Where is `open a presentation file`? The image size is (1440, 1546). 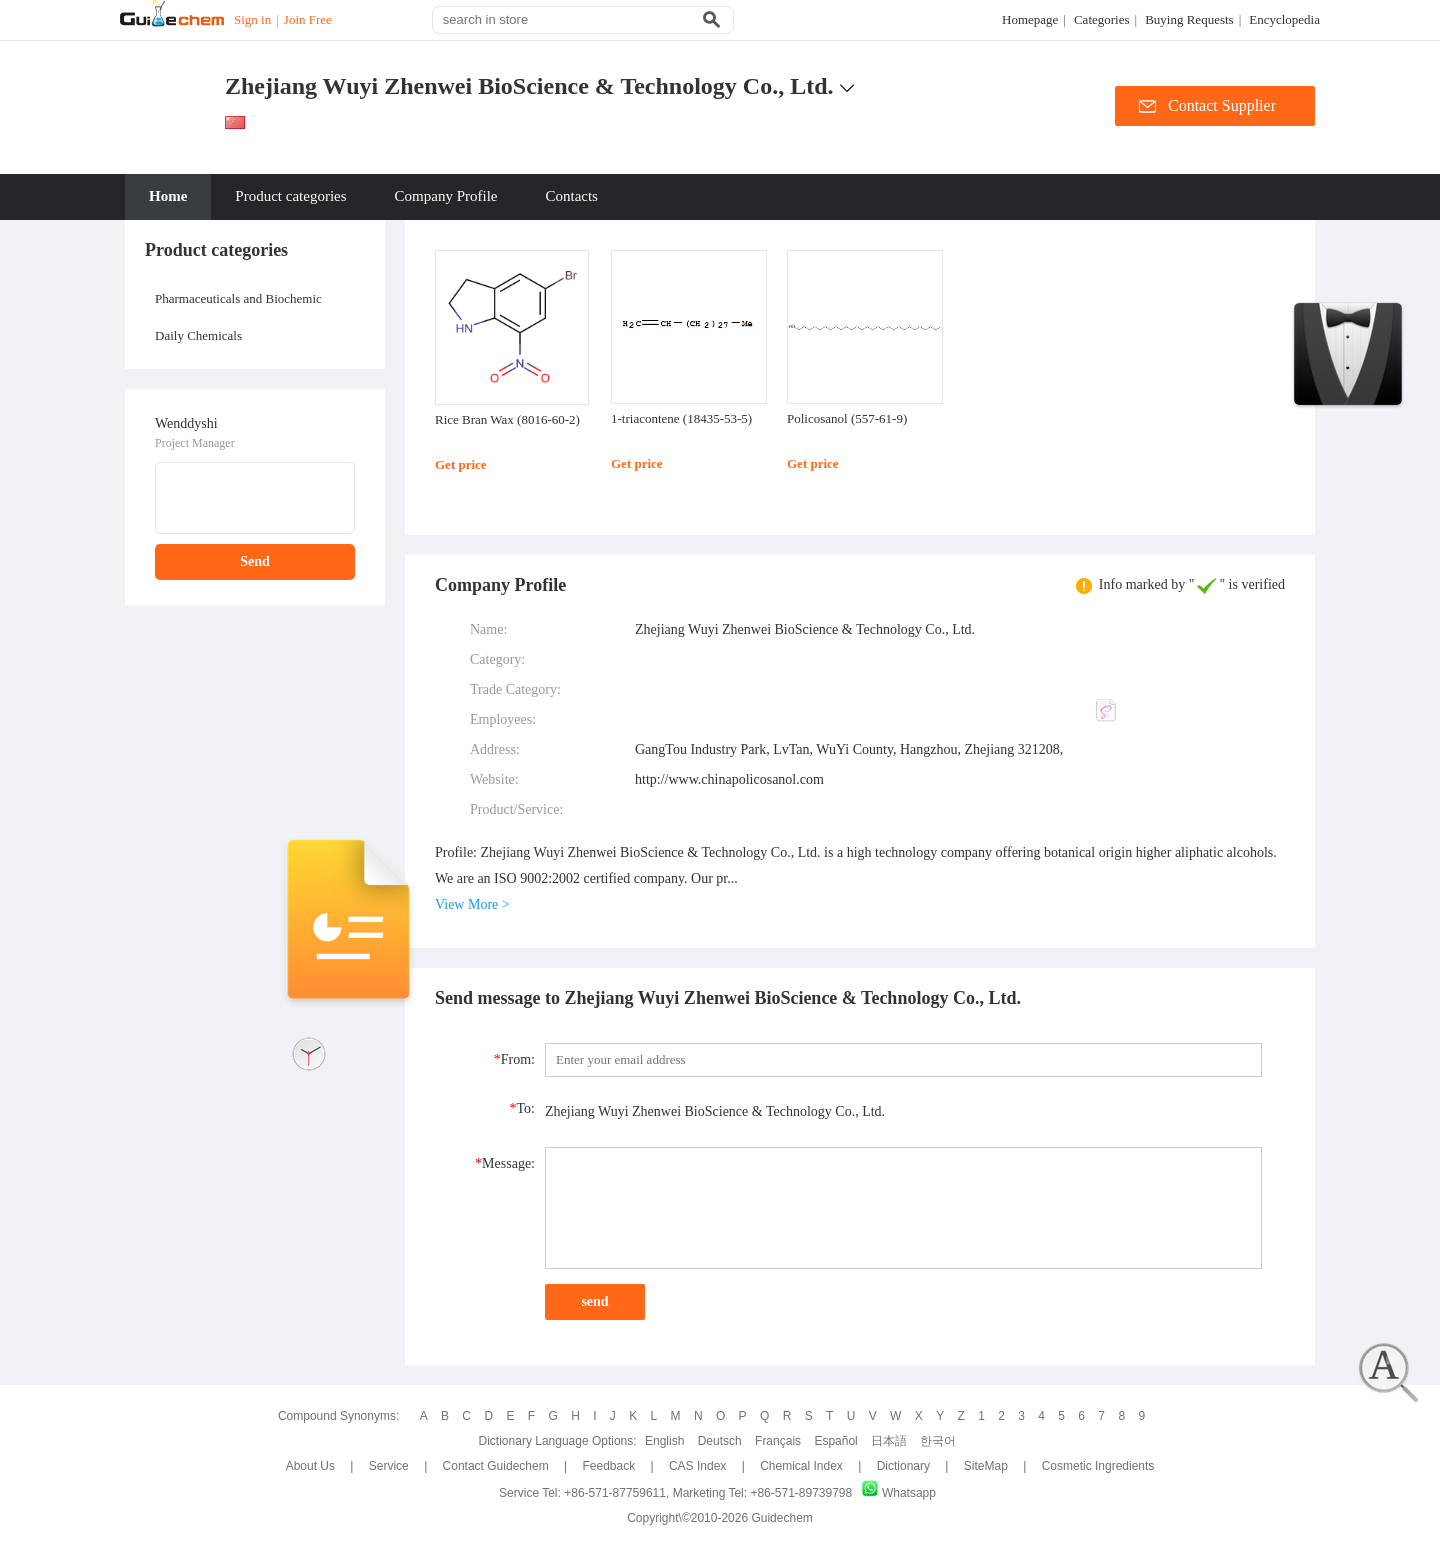
open a presentation file is located at coordinates (348, 922).